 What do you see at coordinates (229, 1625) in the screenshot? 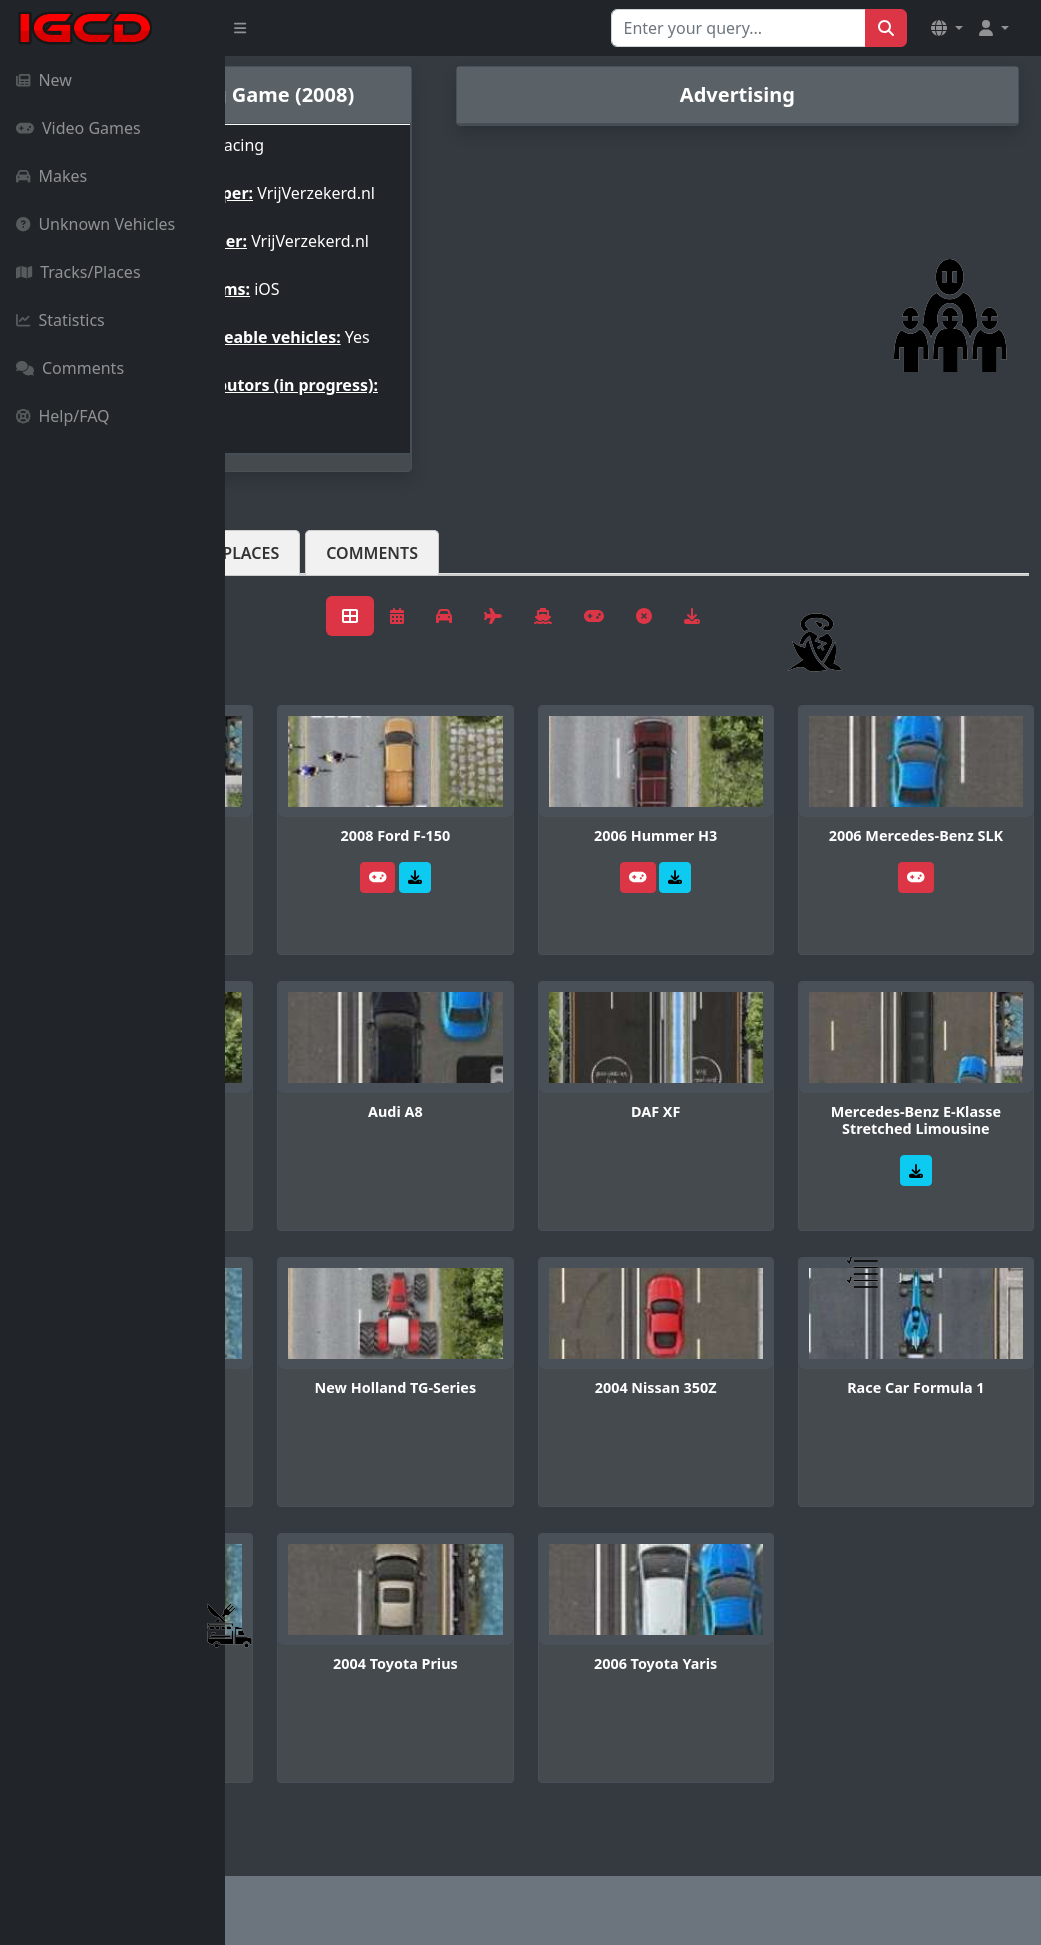
I see `find nearby food trucks` at bounding box center [229, 1625].